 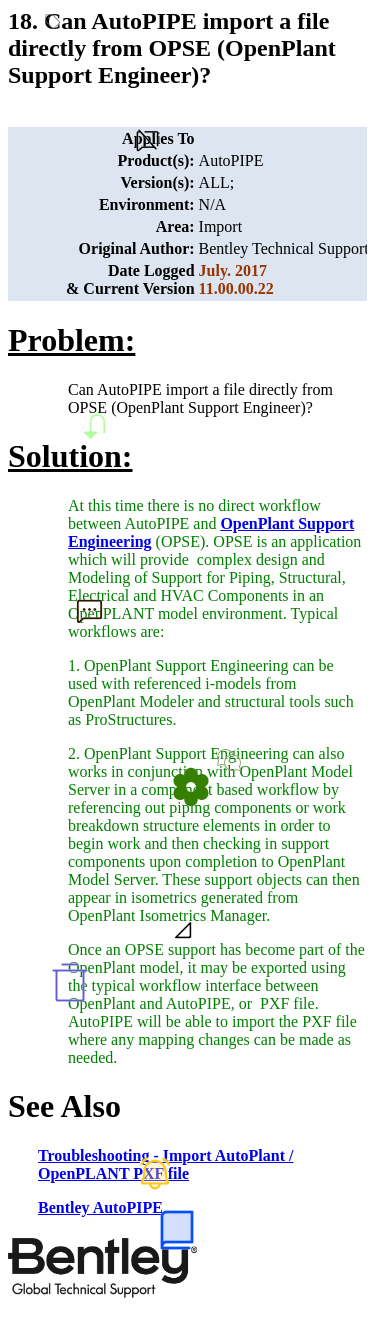 I want to click on open chat or messaging, so click(x=89, y=609).